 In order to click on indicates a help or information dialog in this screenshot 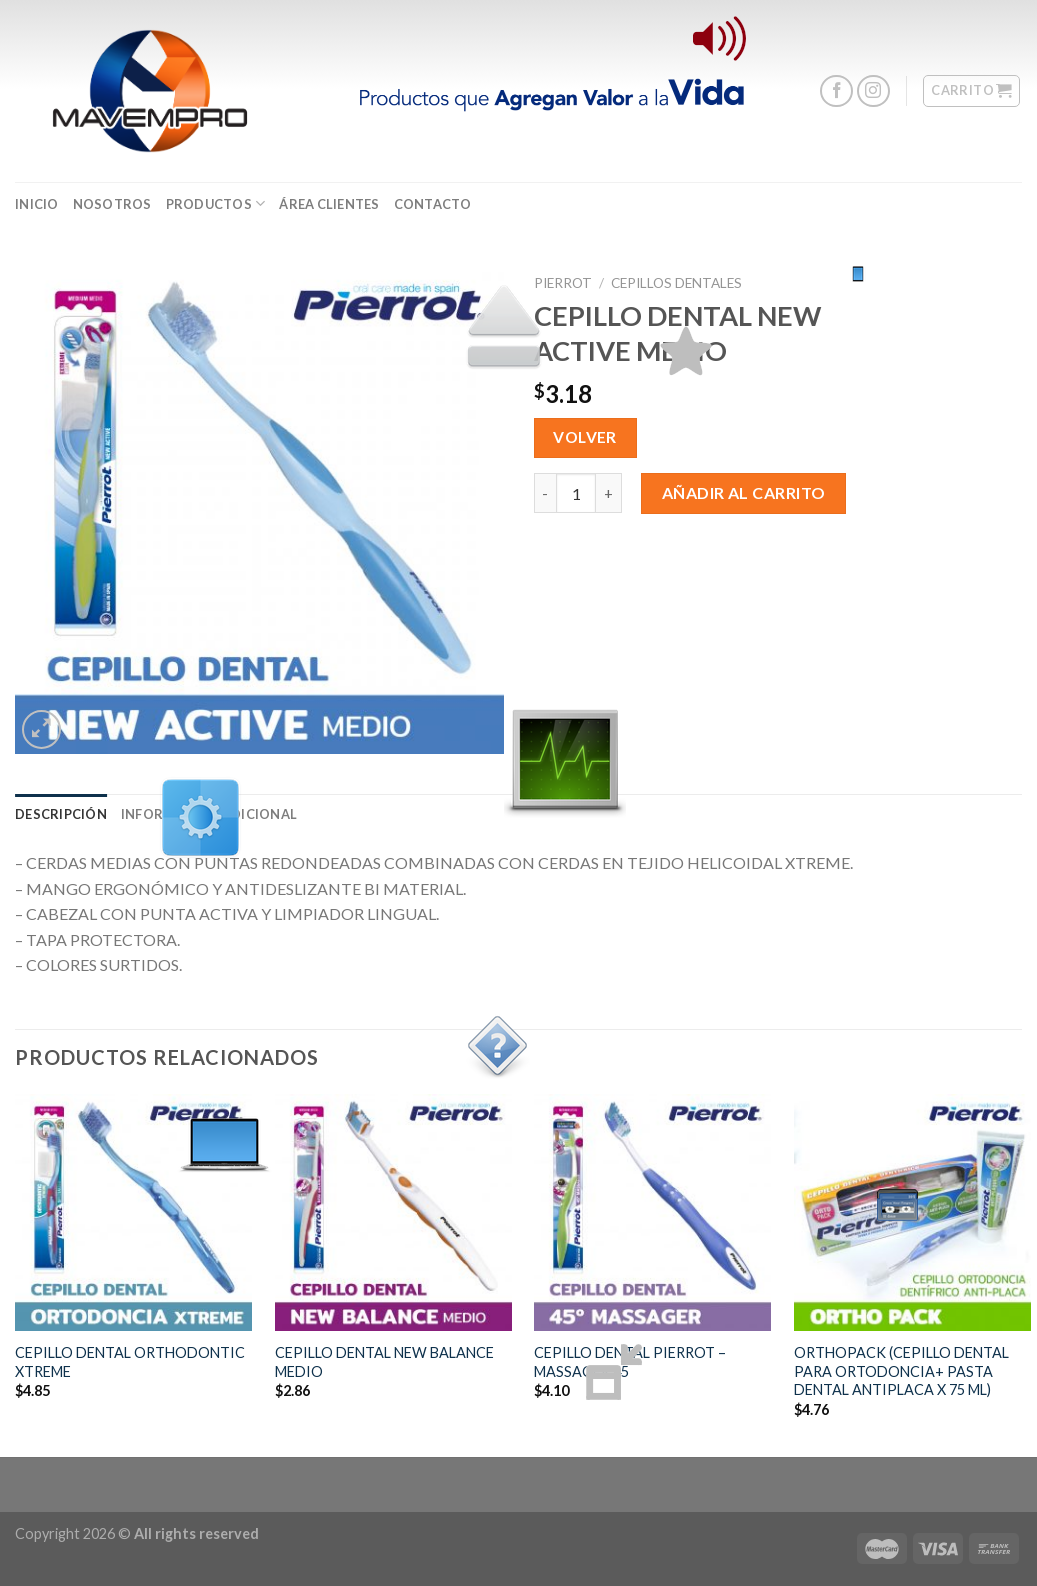, I will do `click(497, 1046)`.